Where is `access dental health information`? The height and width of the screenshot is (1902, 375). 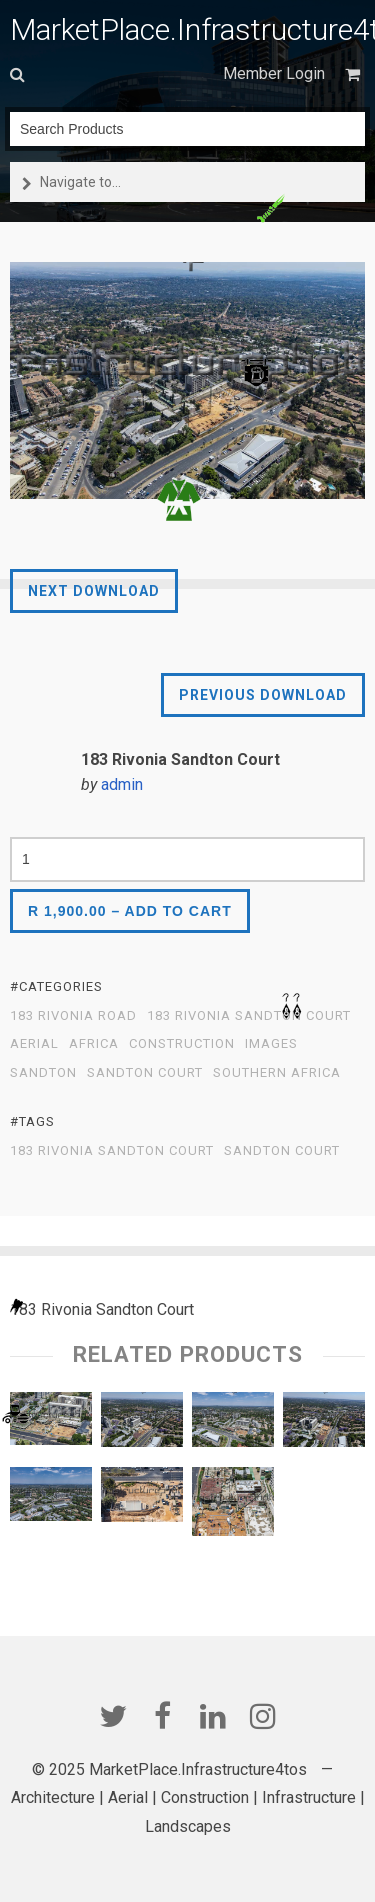 access dental health information is located at coordinates (16, 1306).